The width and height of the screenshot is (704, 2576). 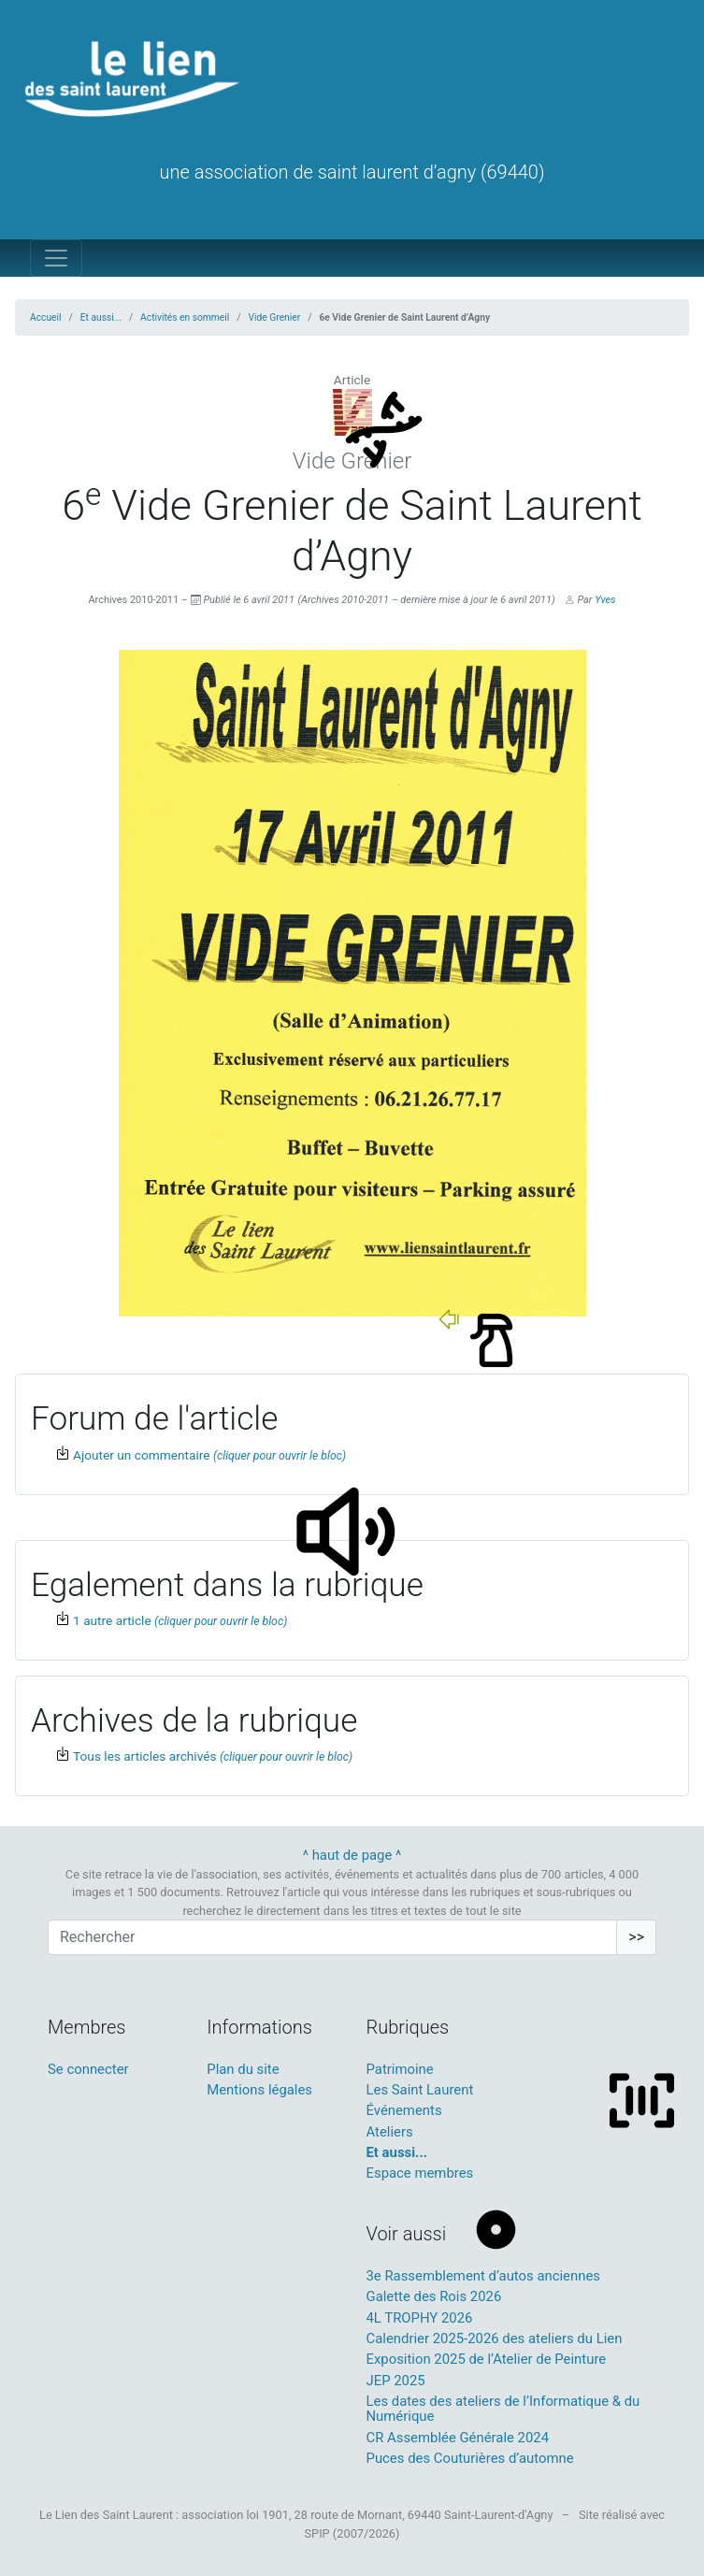 I want to click on go back to previous screen, so click(x=450, y=1319).